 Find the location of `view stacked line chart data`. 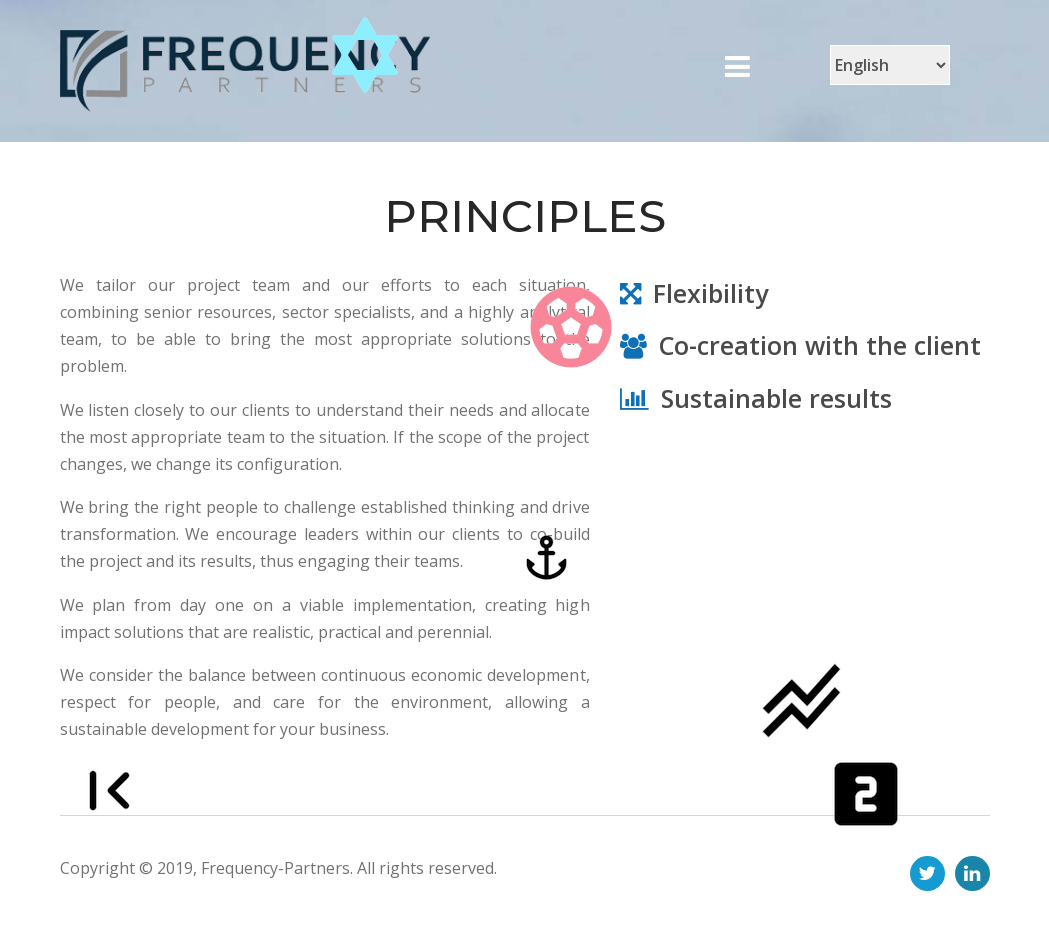

view stacked line chart data is located at coordinates (801, 700).